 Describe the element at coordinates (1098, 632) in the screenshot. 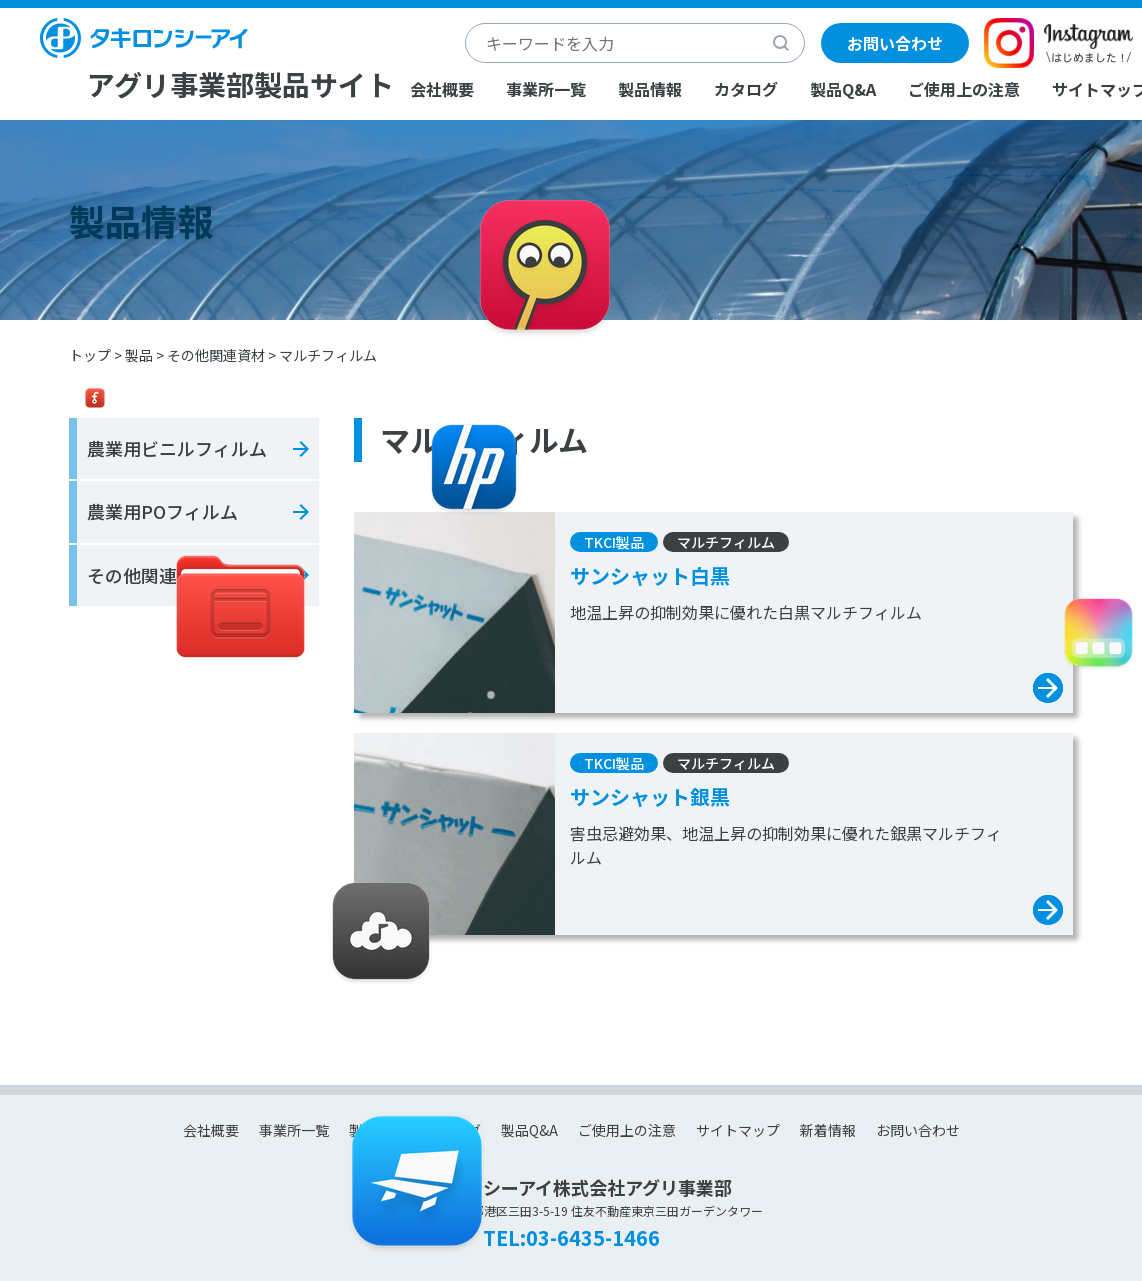

I see `adjust display color and calibration settings` at that location.